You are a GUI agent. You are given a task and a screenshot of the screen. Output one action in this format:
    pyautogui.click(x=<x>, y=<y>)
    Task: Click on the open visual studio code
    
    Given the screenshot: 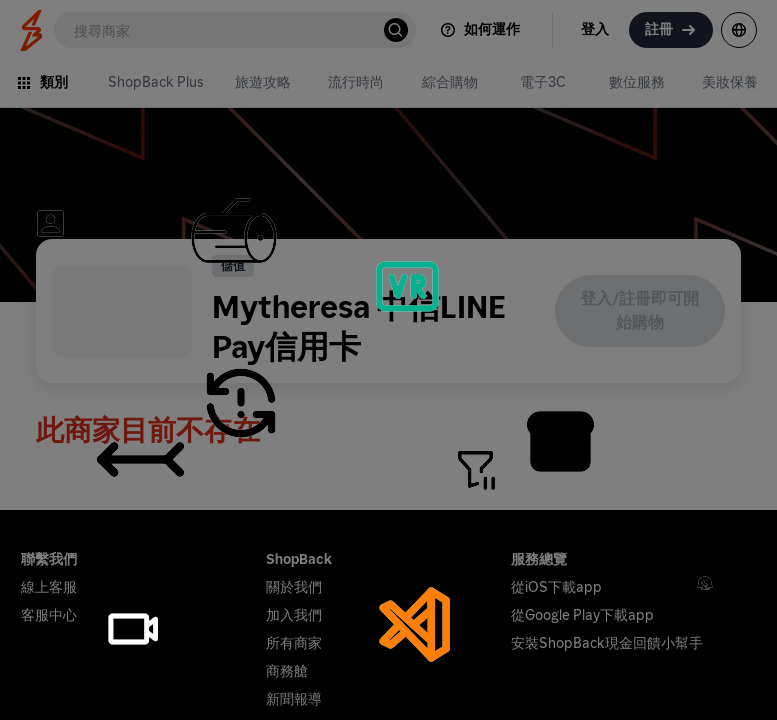 What is the action you would take?
    pyautogui.click(x=416, y=624)
    